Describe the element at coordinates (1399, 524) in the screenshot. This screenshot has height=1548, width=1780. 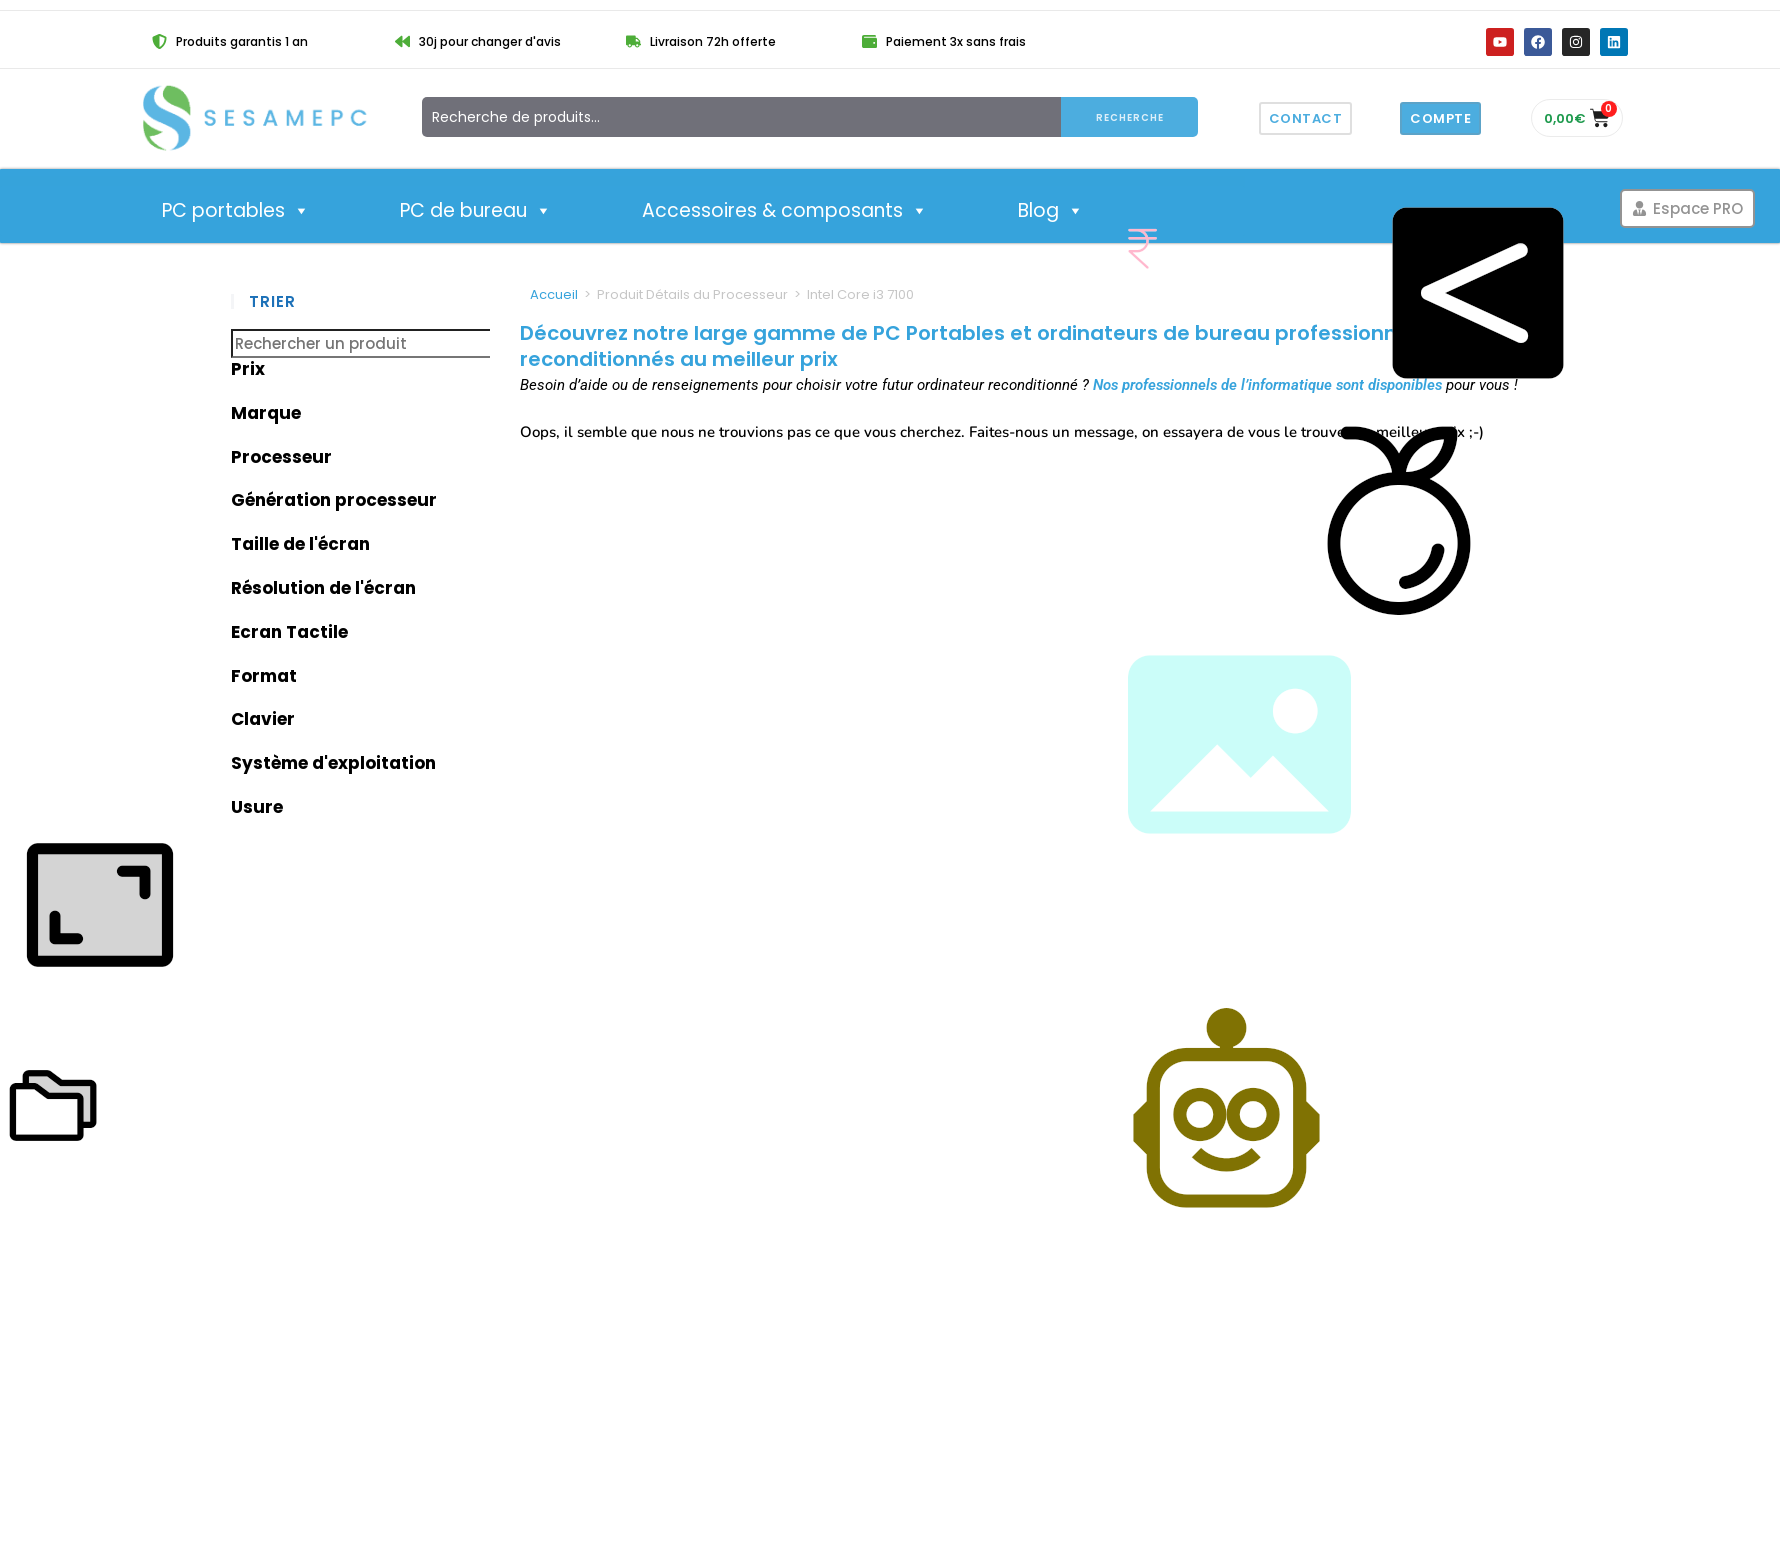
I see `indicates fruit or produce category` at that location.